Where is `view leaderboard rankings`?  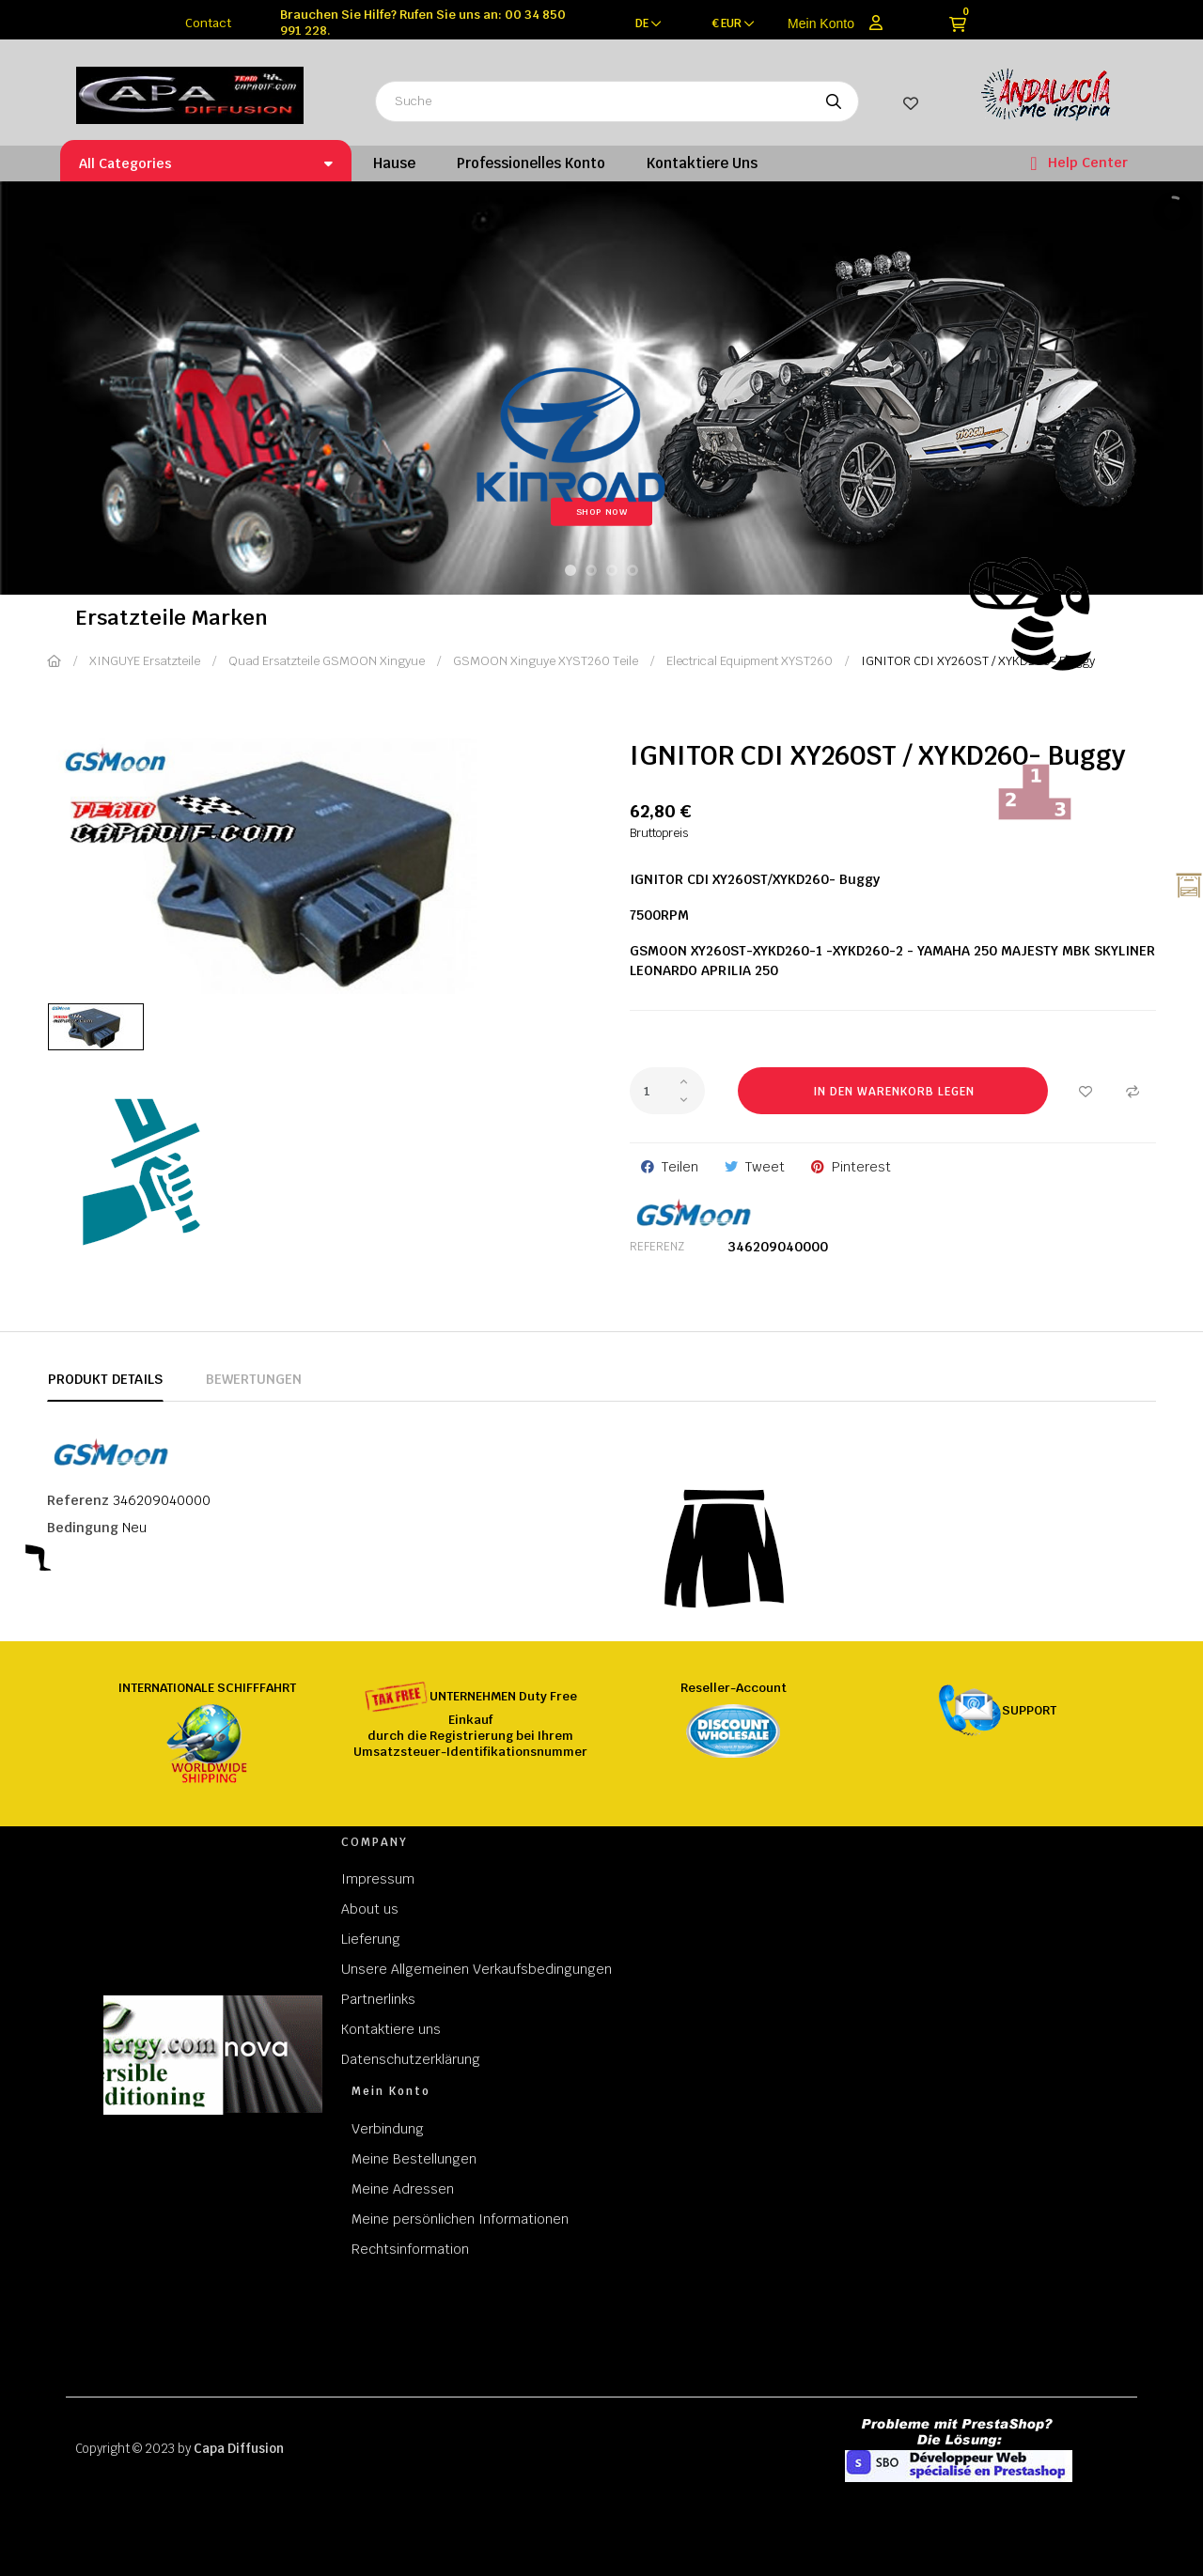 view leaderboard rankings is located at coordinates (1035, 784).